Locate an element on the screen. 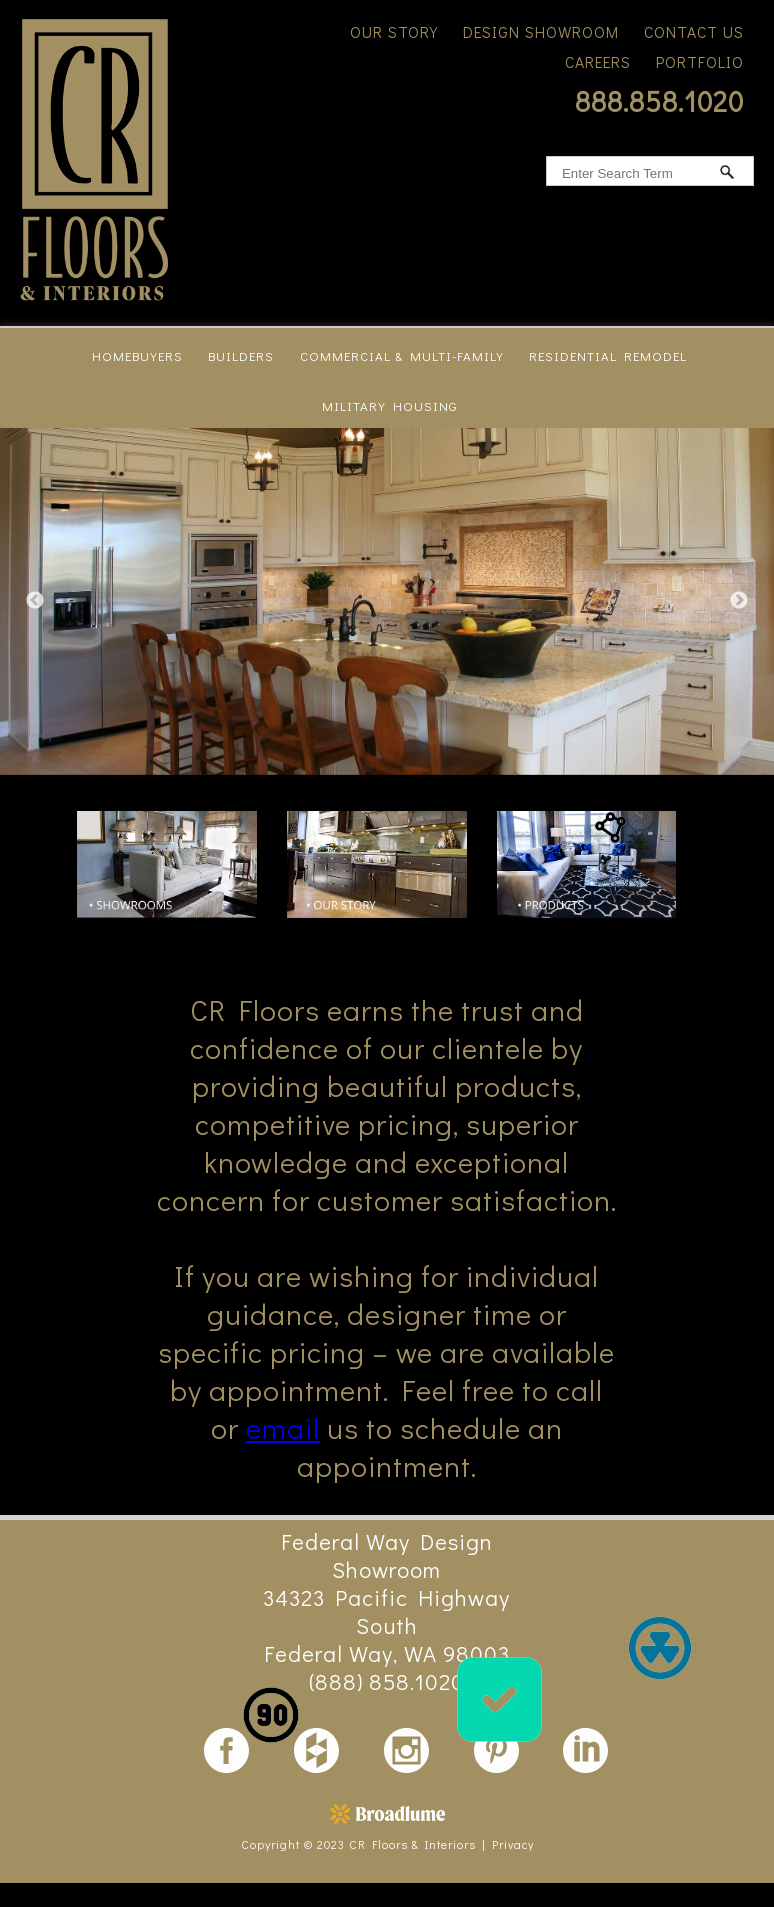  mark task as complete is located at coordinates (499, 1699).